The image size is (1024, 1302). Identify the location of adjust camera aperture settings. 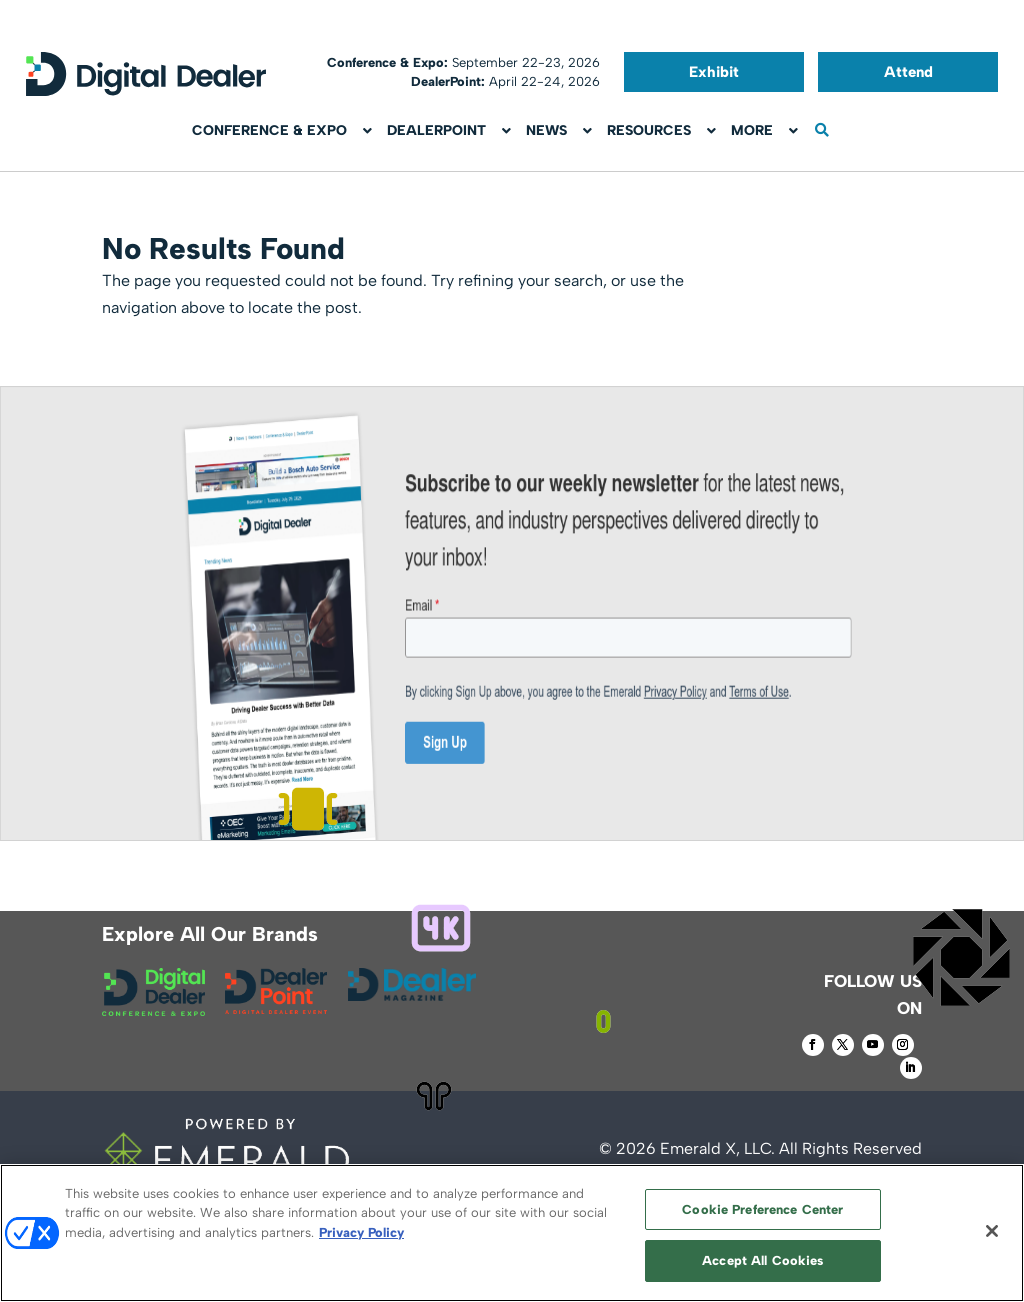
(961, 957).